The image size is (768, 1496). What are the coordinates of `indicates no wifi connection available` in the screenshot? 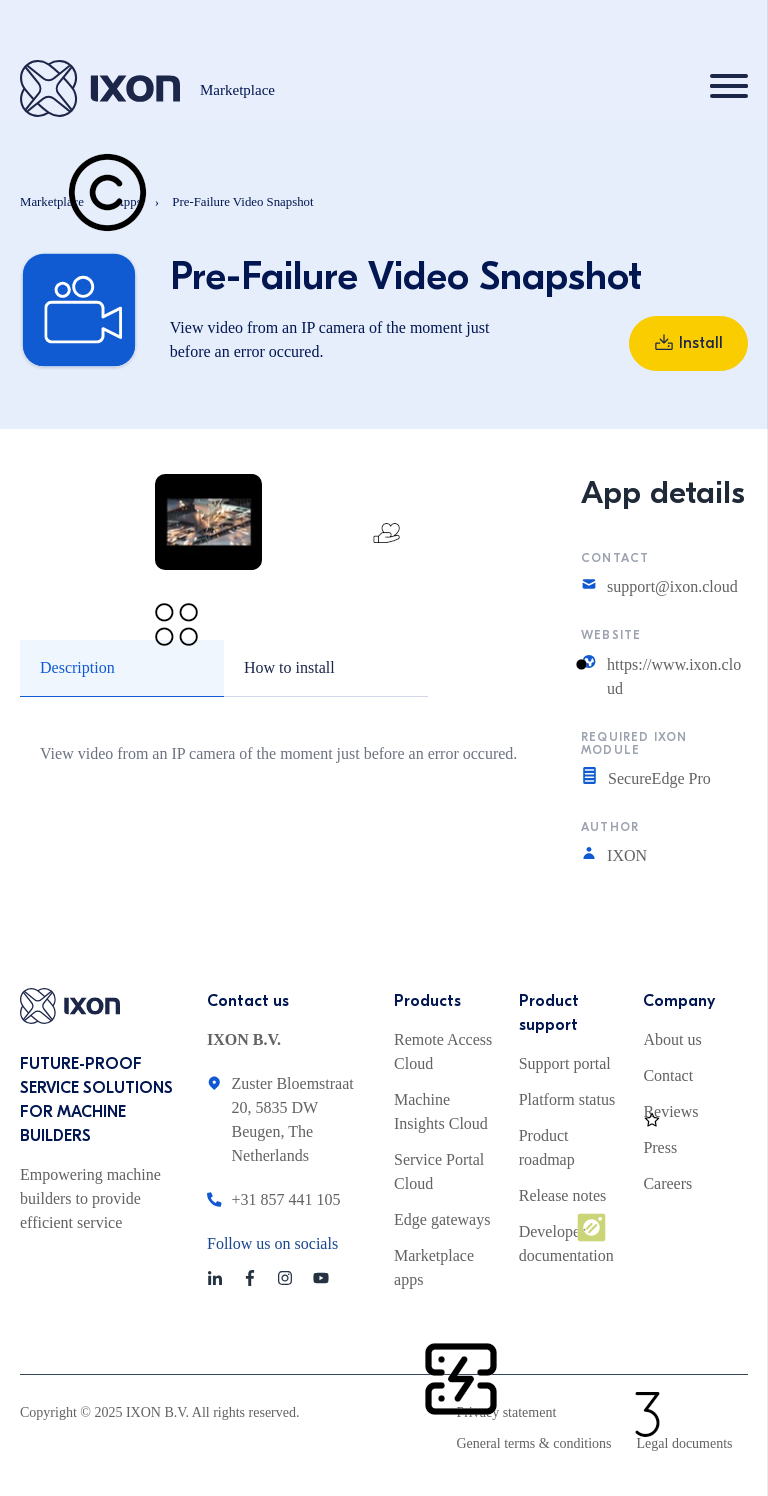 It's located at (581, 631).